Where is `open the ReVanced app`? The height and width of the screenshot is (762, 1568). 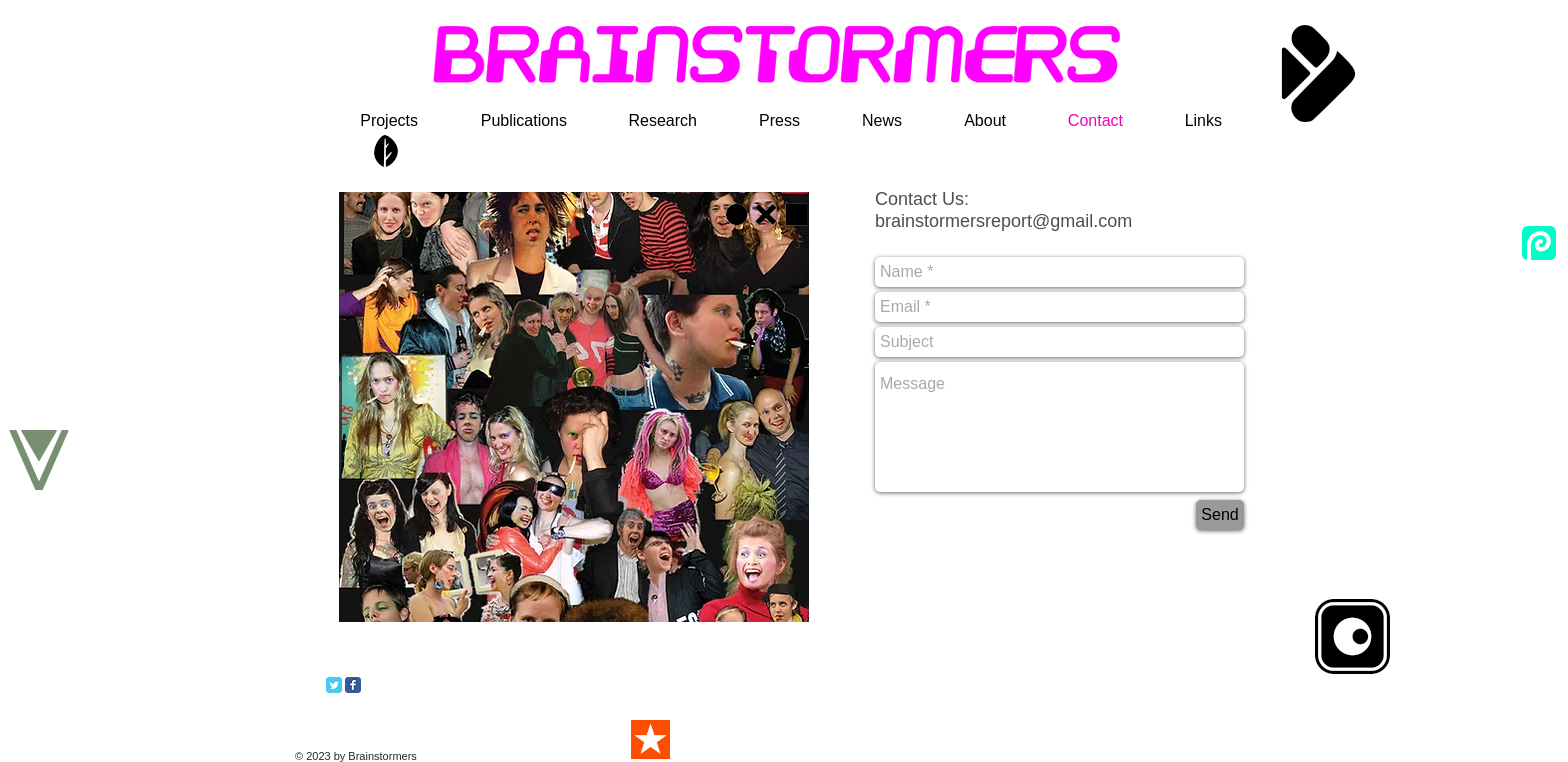
open the ReVanced app is located at coordinates (39, 460).